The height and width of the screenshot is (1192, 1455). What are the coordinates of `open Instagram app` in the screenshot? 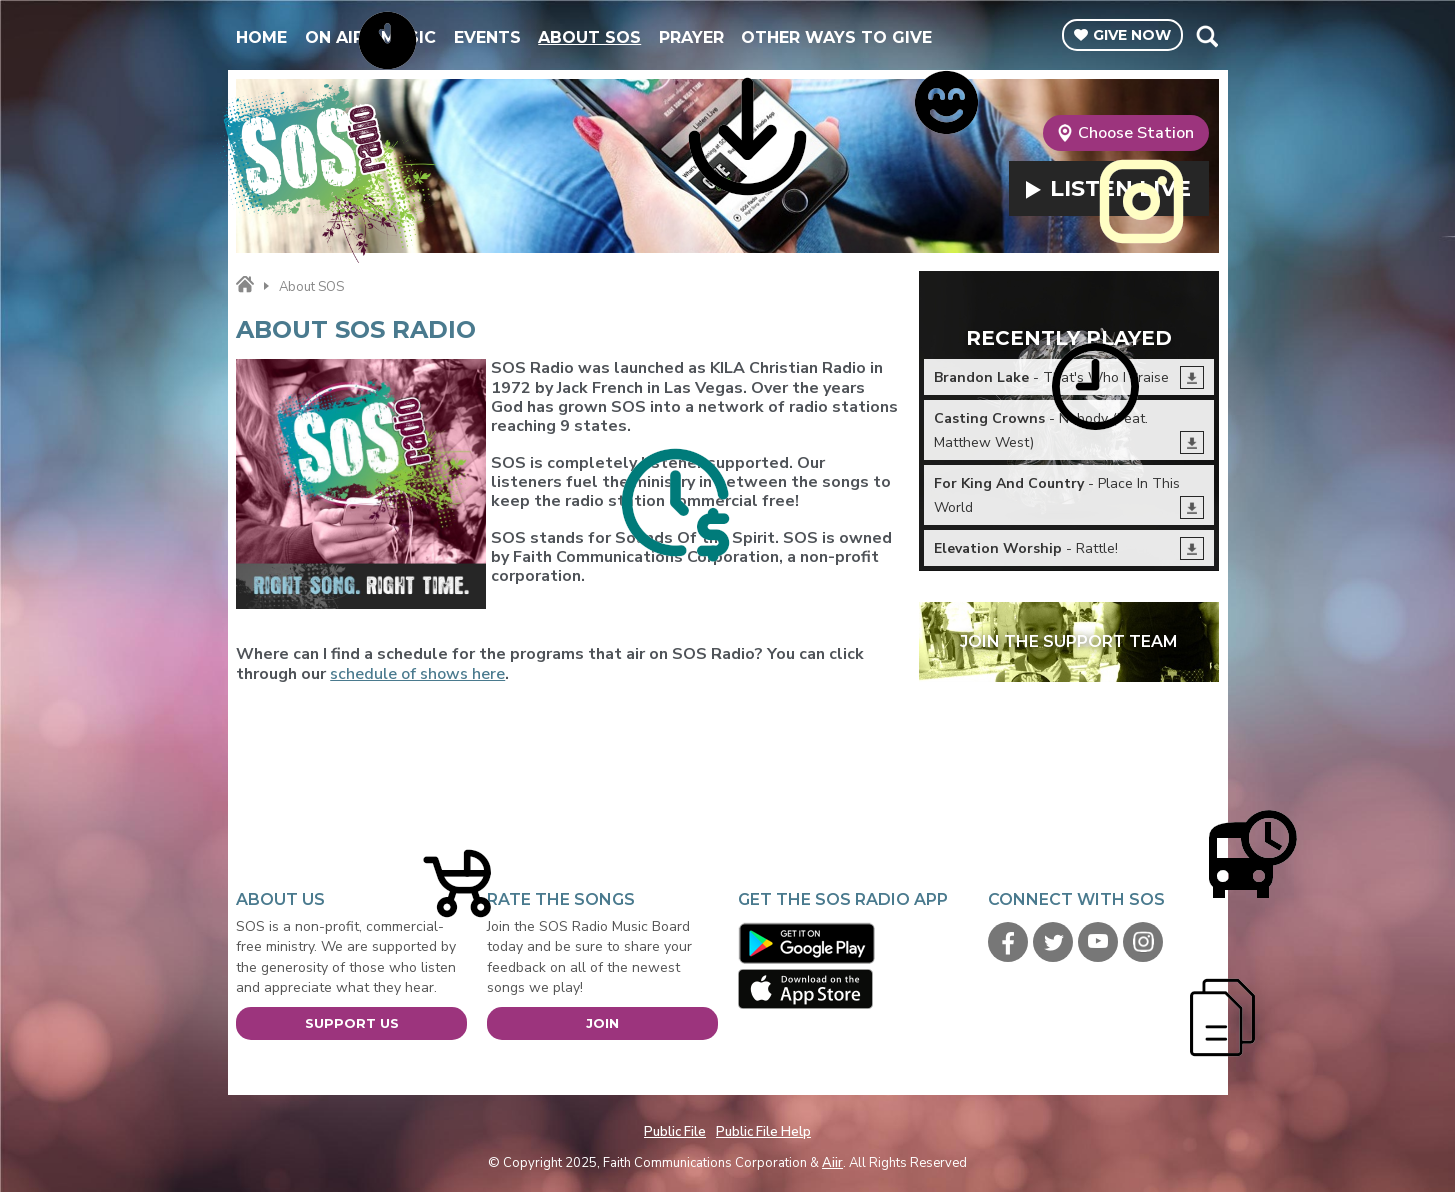 It's located at (1141, 201).